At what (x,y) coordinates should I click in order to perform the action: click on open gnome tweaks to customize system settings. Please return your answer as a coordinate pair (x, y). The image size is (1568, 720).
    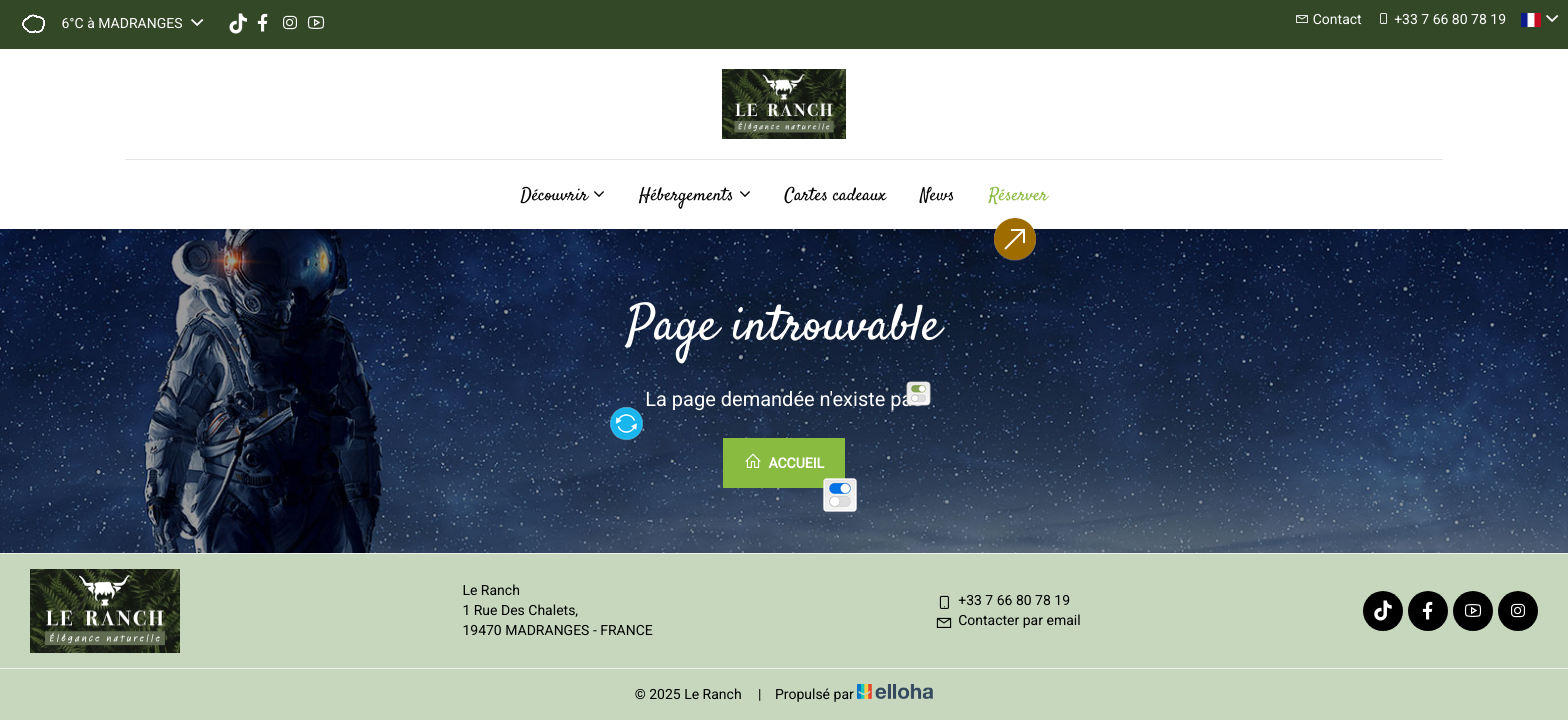
    Looking at the image, I should click on (918, 393).